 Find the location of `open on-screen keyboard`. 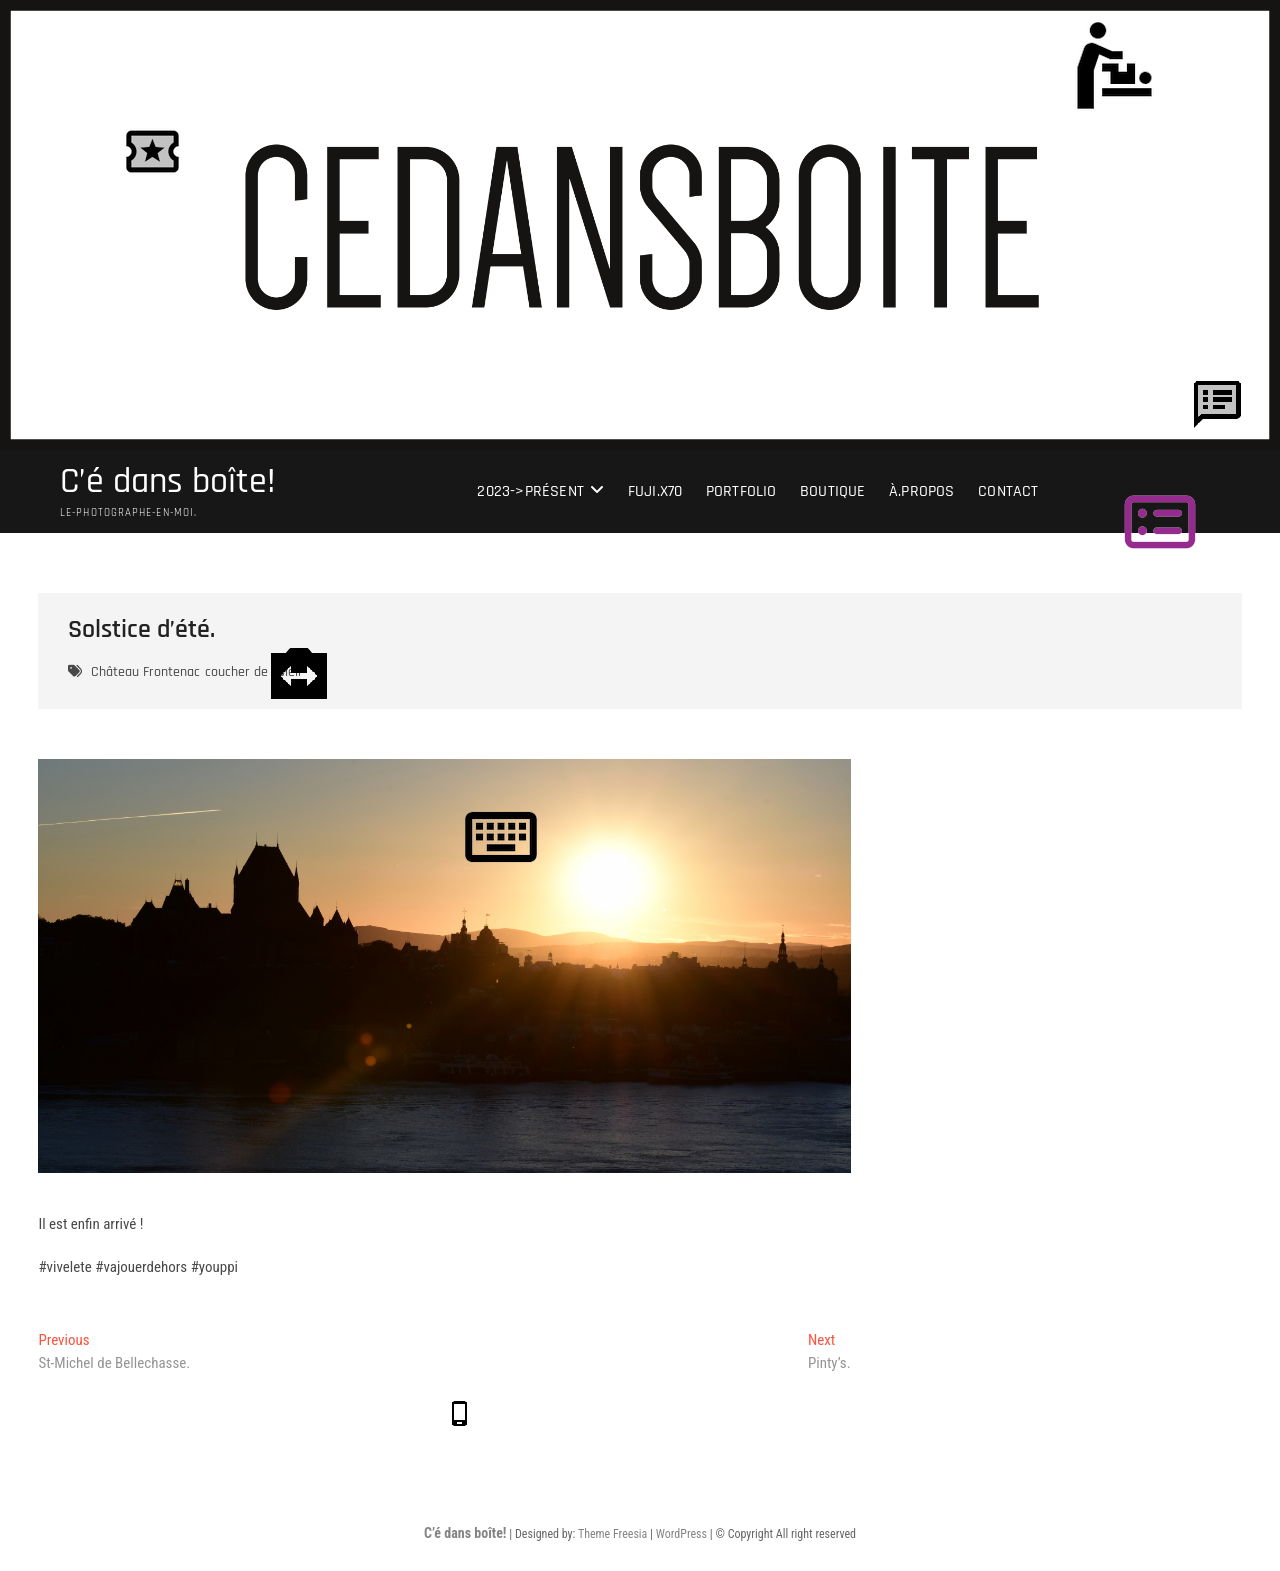

open on-screen keyboard is located at coordinates (501, 837).